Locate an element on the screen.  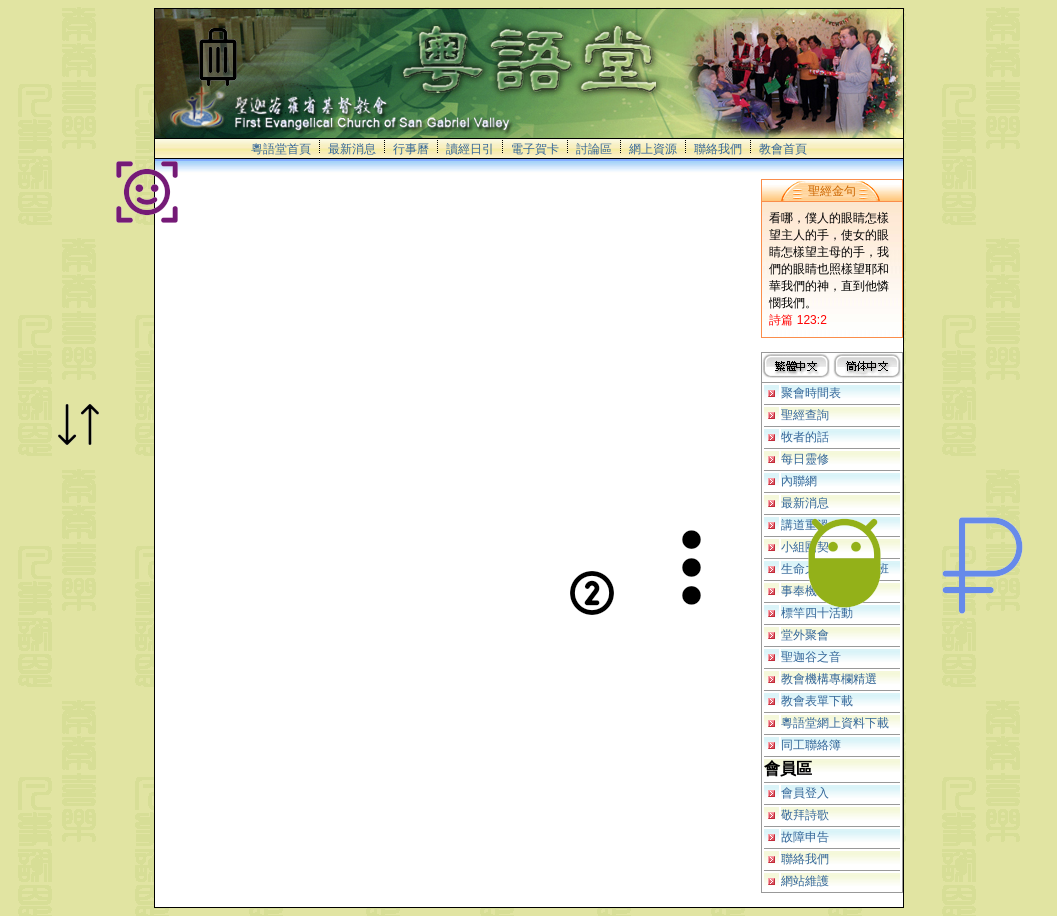
android device or app settings is located at coordinates (844, 561).